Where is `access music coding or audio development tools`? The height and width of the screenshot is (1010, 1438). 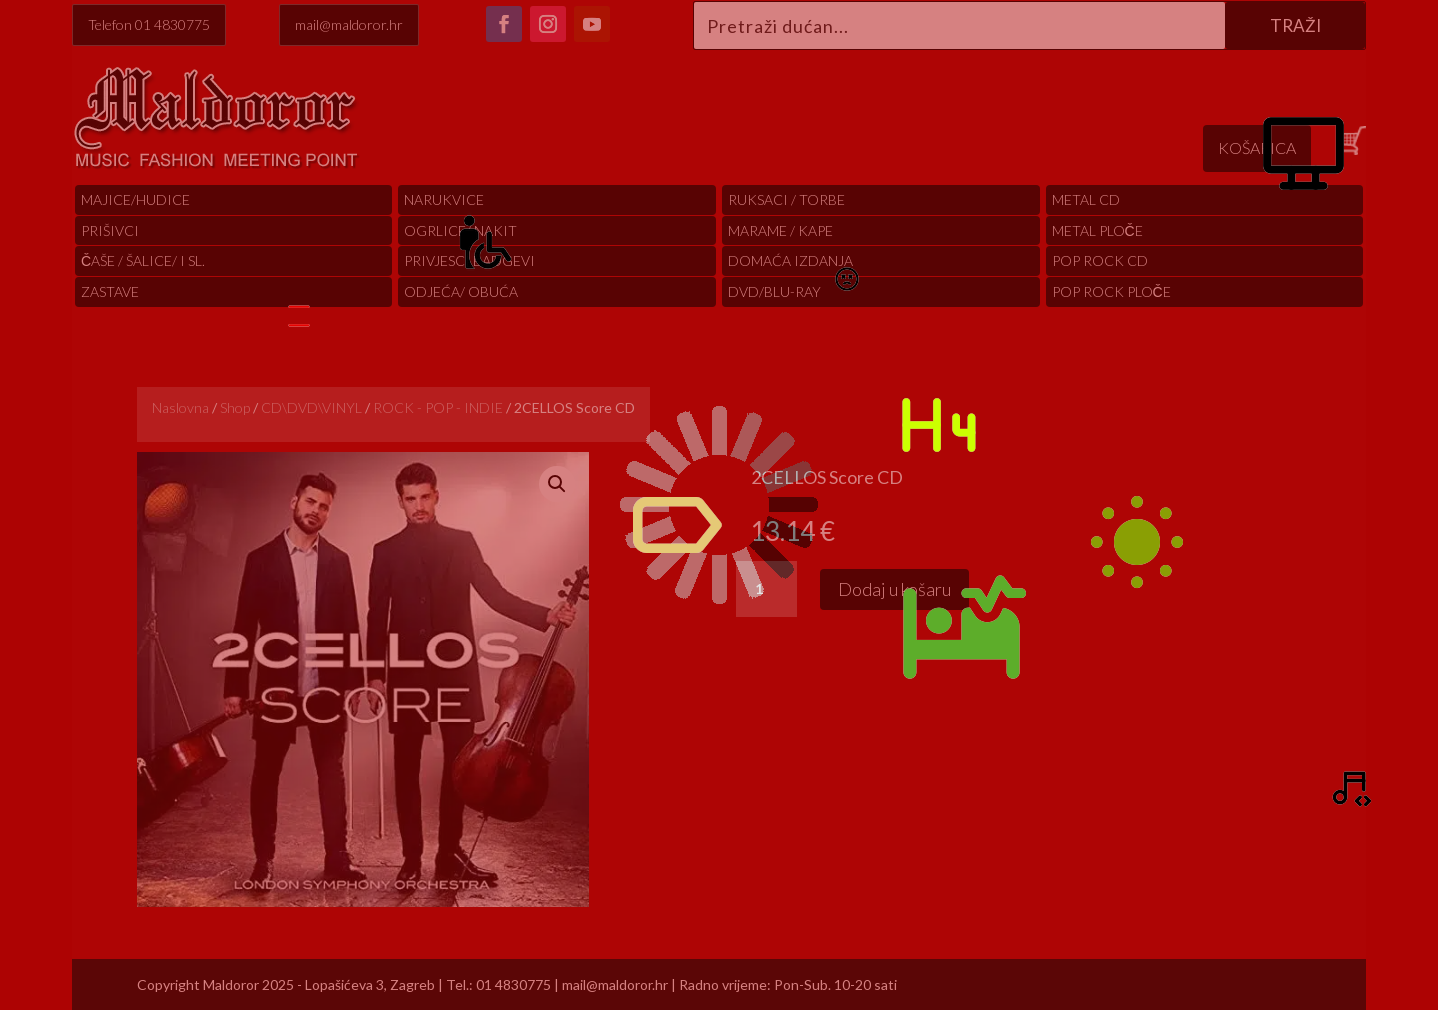 access music coding or audio development tools is located at coordinates (1351, 788).